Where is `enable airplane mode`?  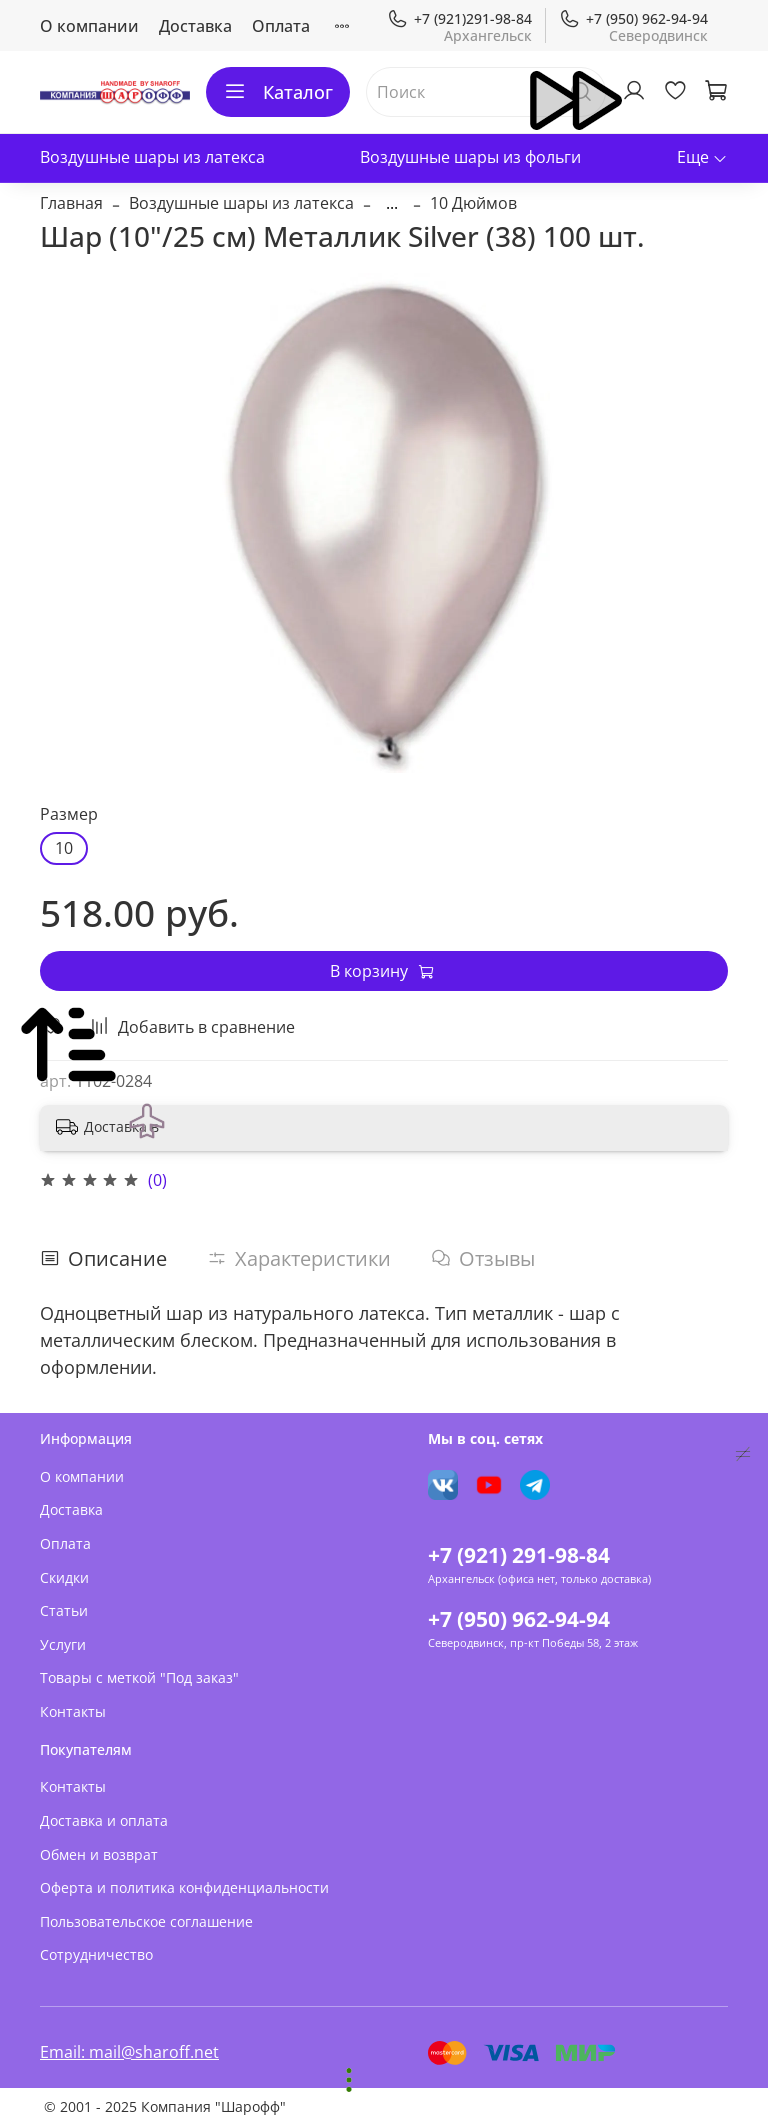
enable airplane mode is located at coordinates (147, 1121).